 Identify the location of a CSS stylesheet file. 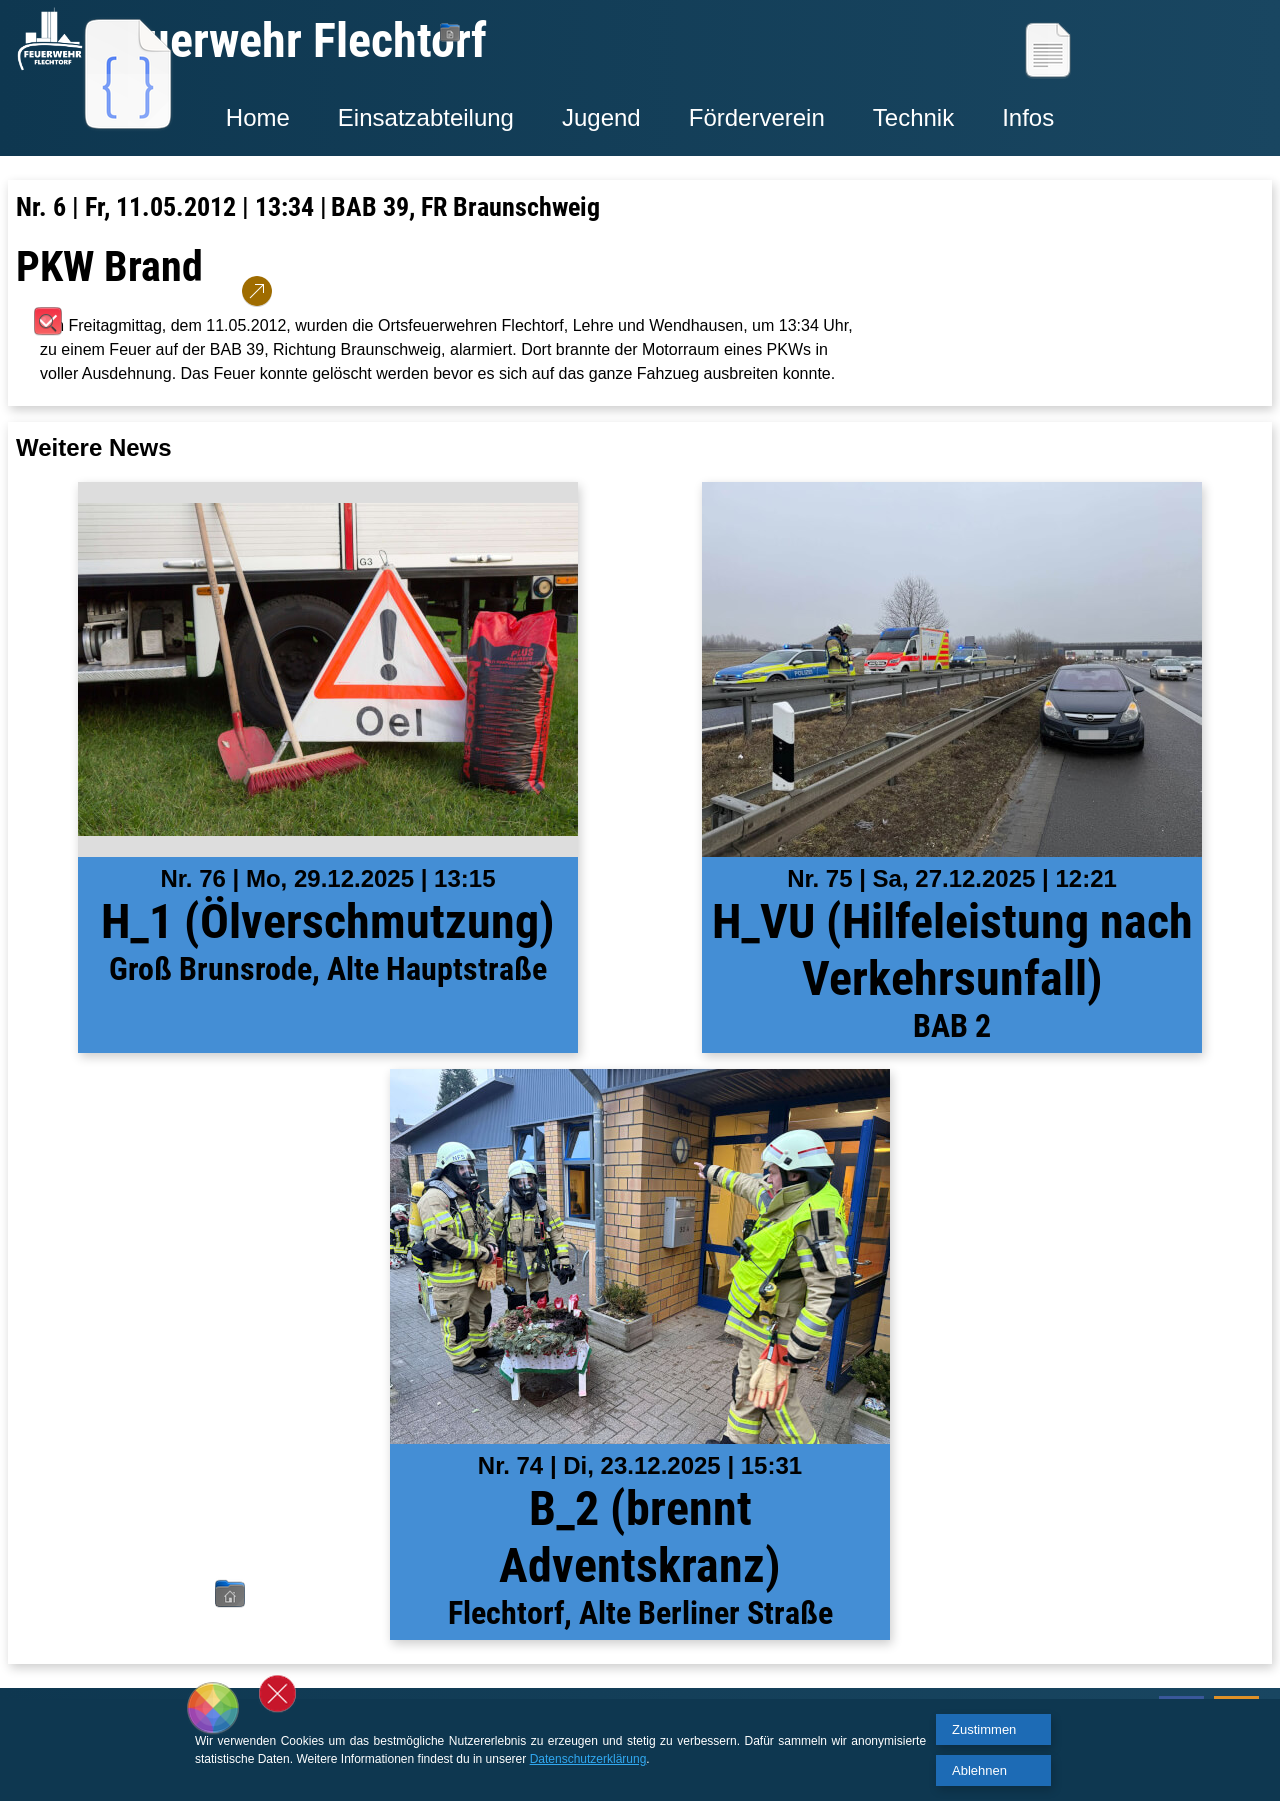
(128, 74).